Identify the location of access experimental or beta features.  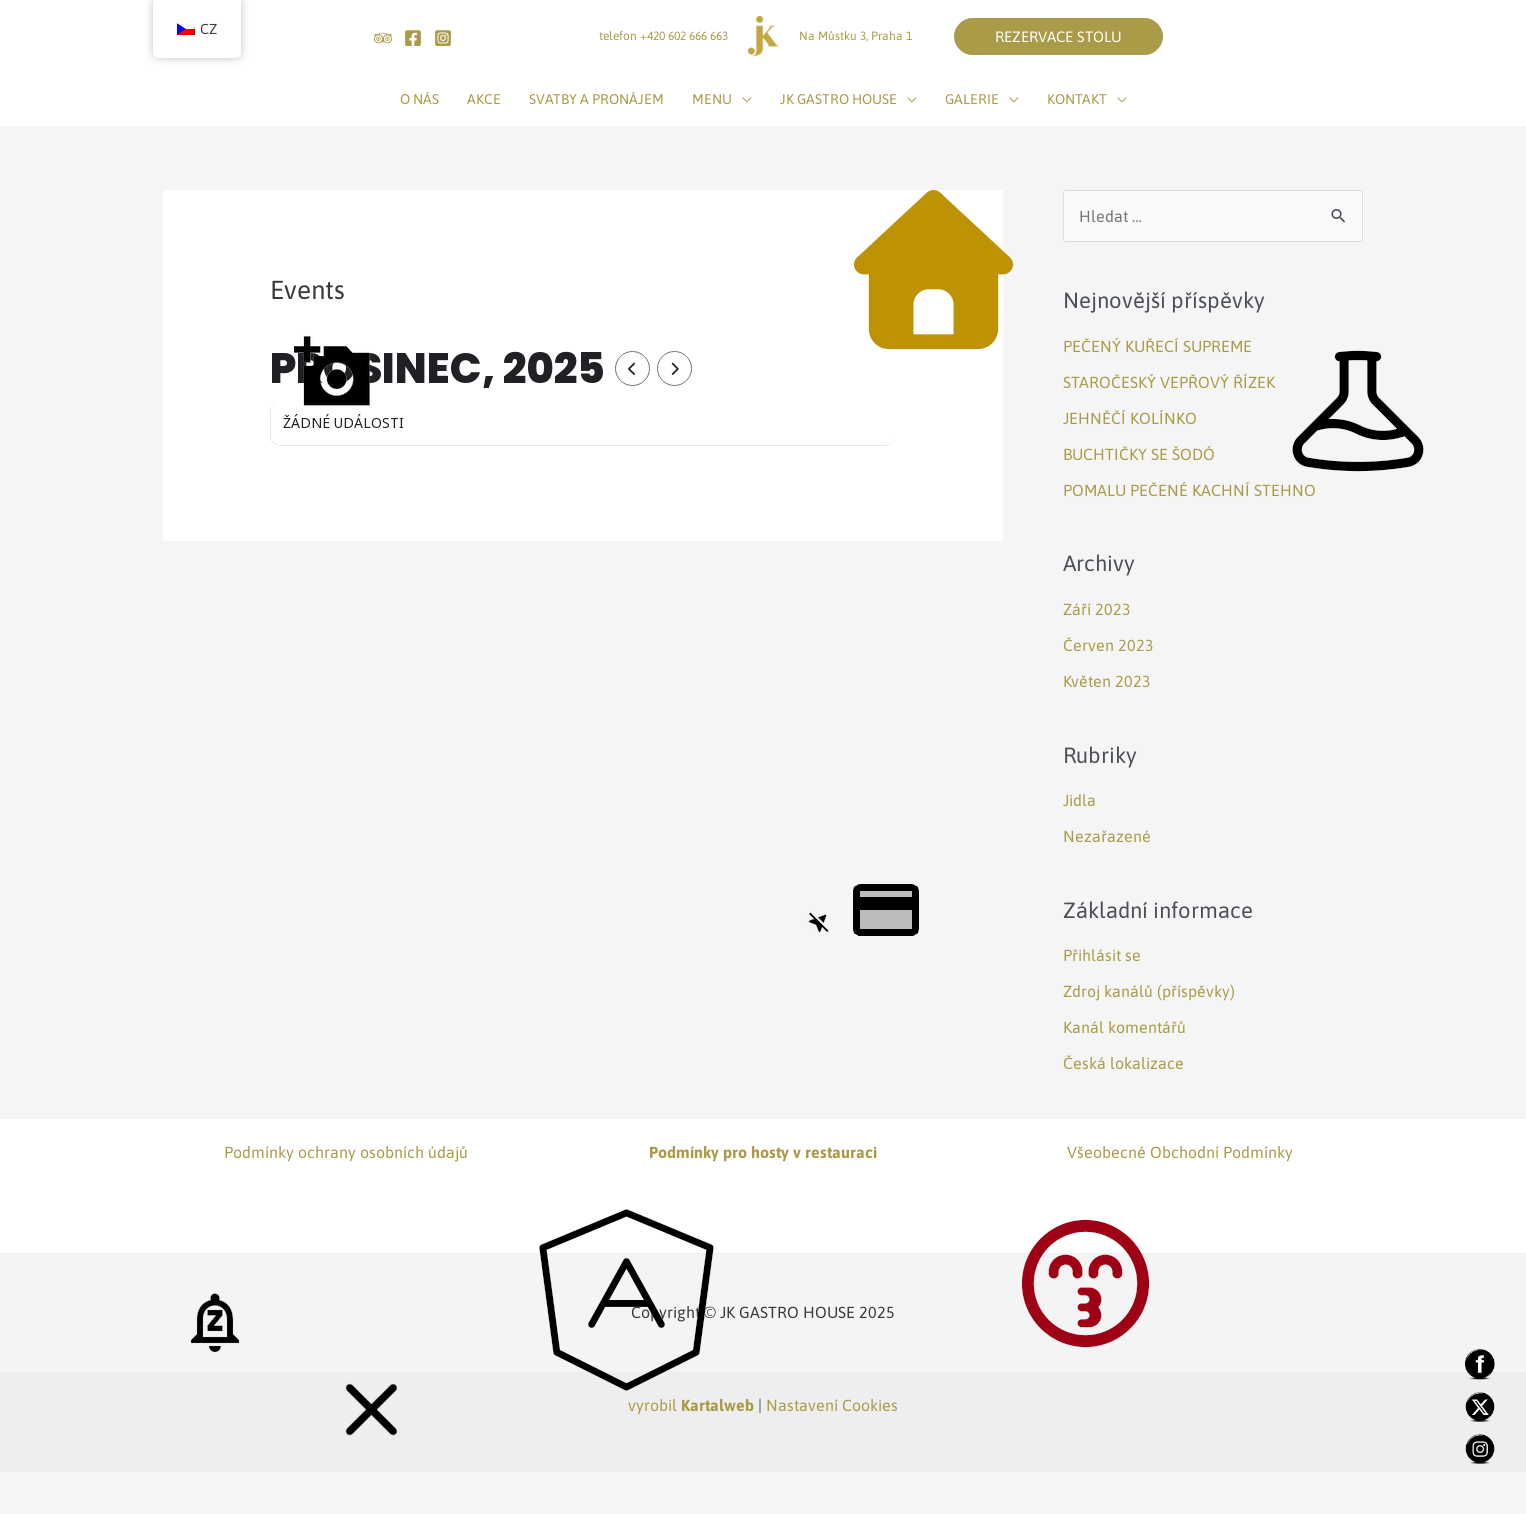
(1358, 411).